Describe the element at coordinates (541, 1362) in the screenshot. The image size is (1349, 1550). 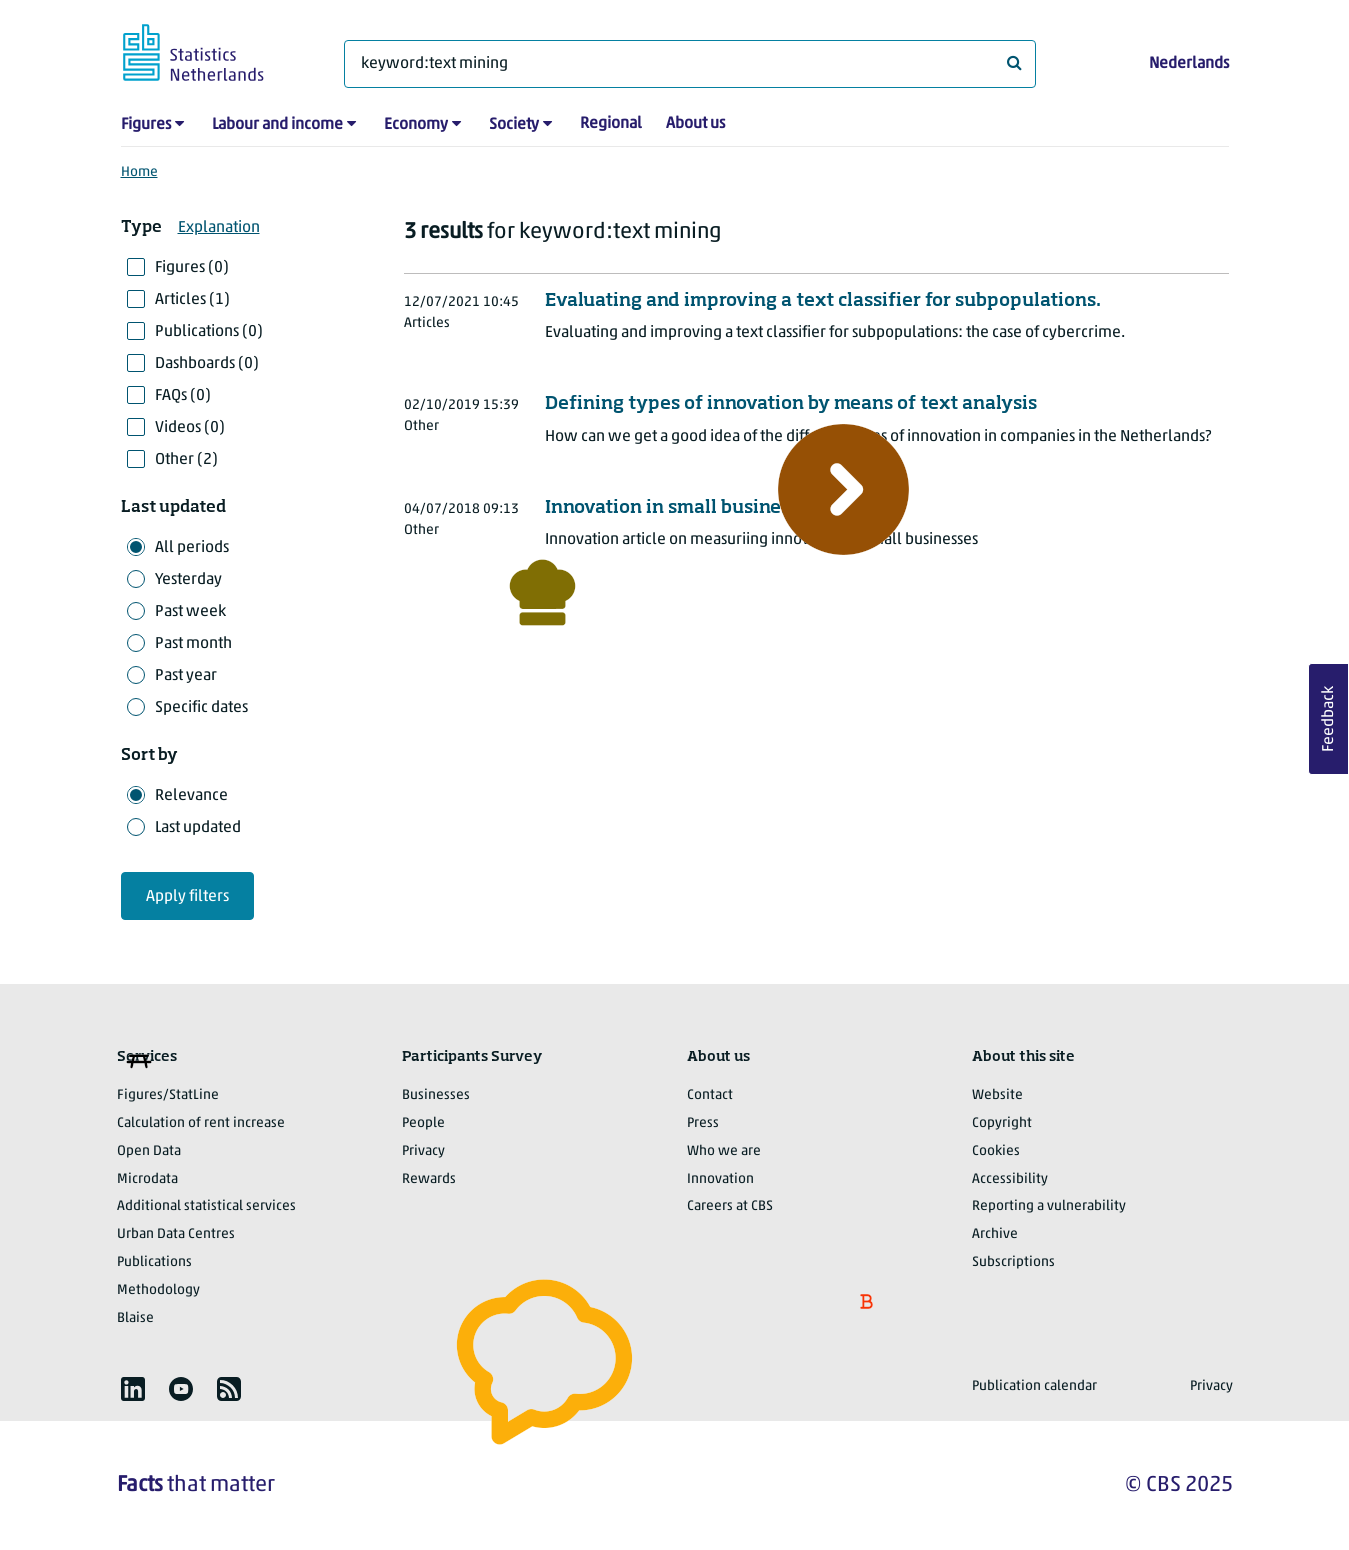
I see `open chat or messaging` at that location.